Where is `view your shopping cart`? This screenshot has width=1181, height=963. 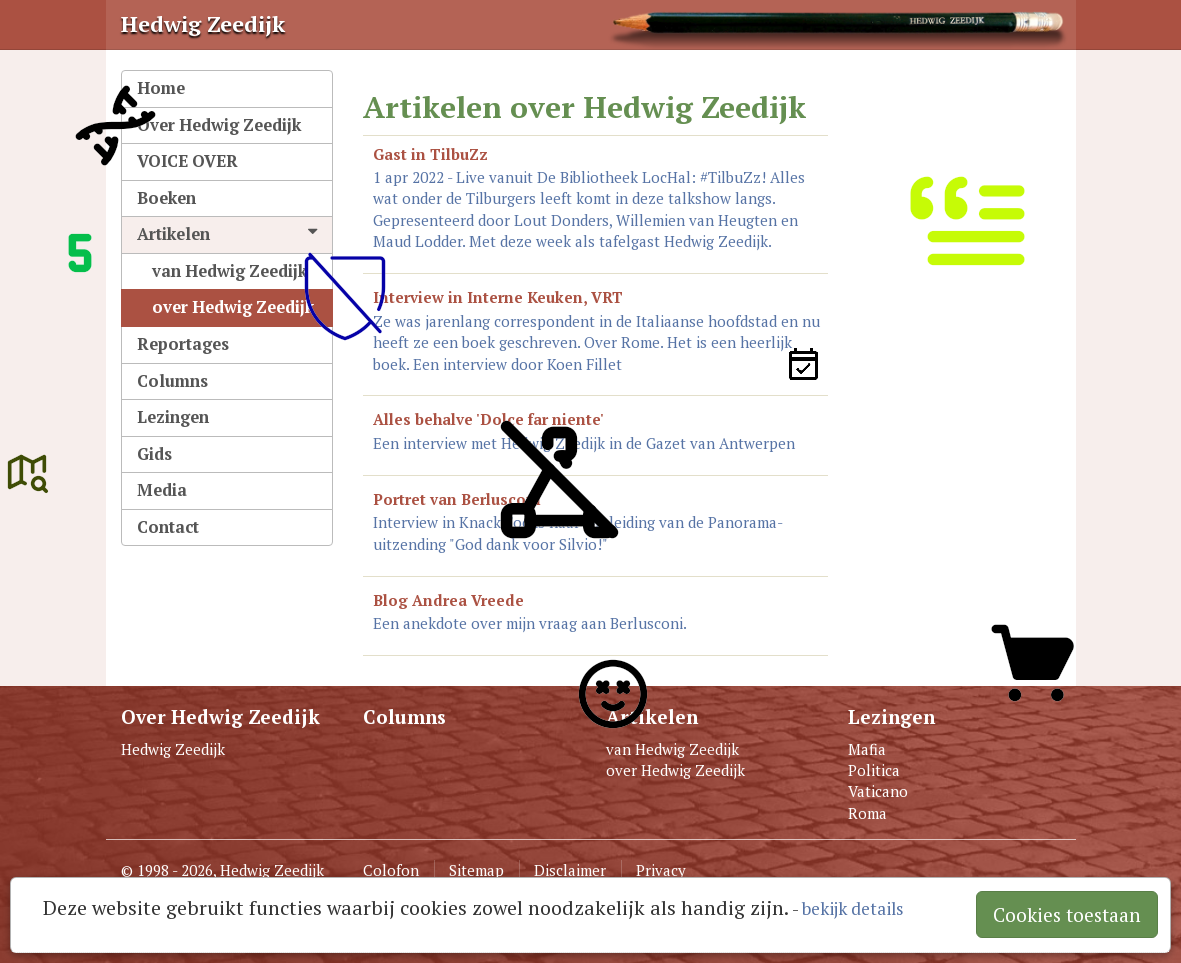 view your shopping cart is located at coordinates (1034, 663).